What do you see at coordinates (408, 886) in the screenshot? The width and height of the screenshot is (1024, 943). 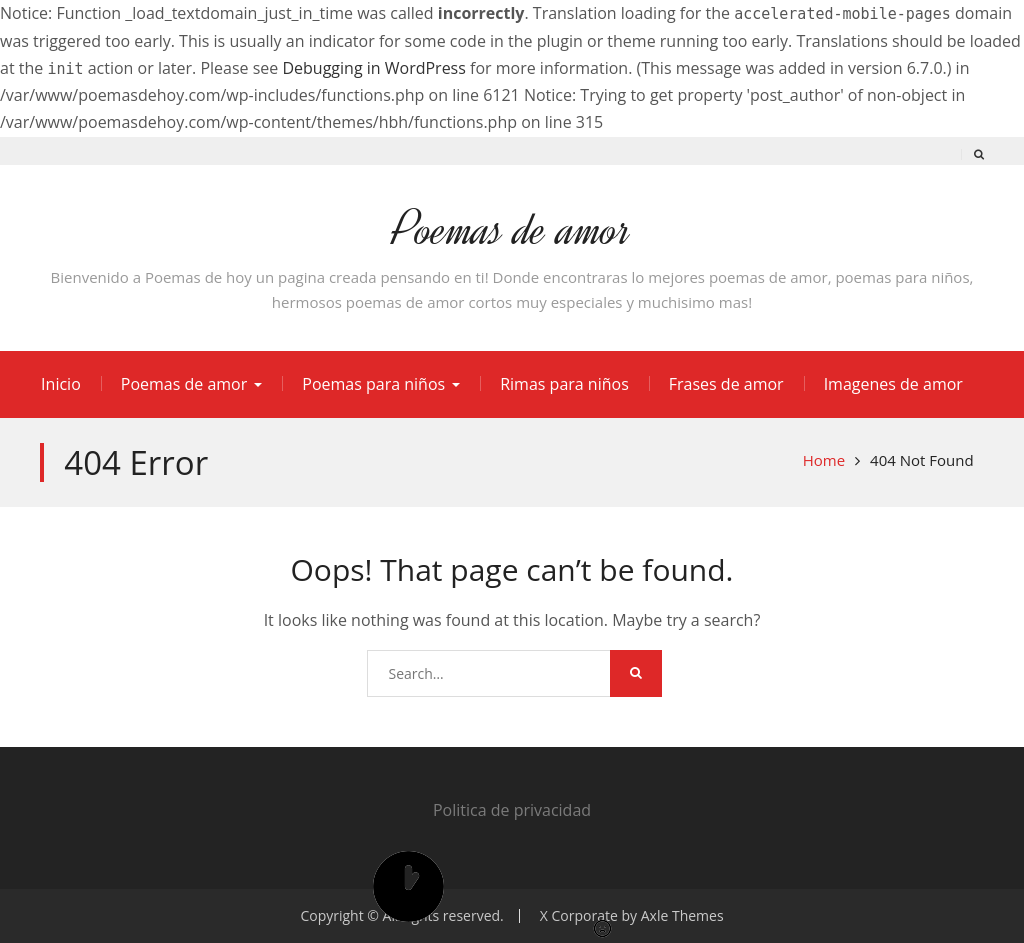 I see `indicates the current time is 1 o'clock` at bounding box center [408, 886].